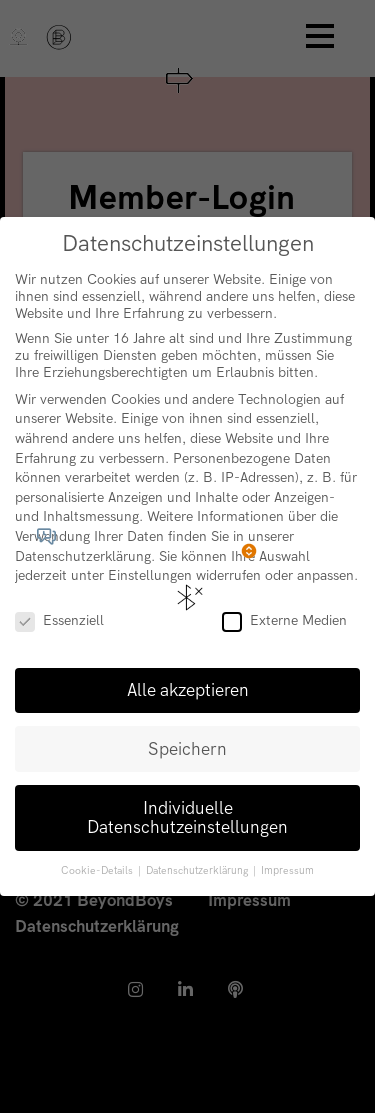 The width and height of the screenshot is (375, 1113). I want to click on bluetooth connection disabled, so click(188, 597).